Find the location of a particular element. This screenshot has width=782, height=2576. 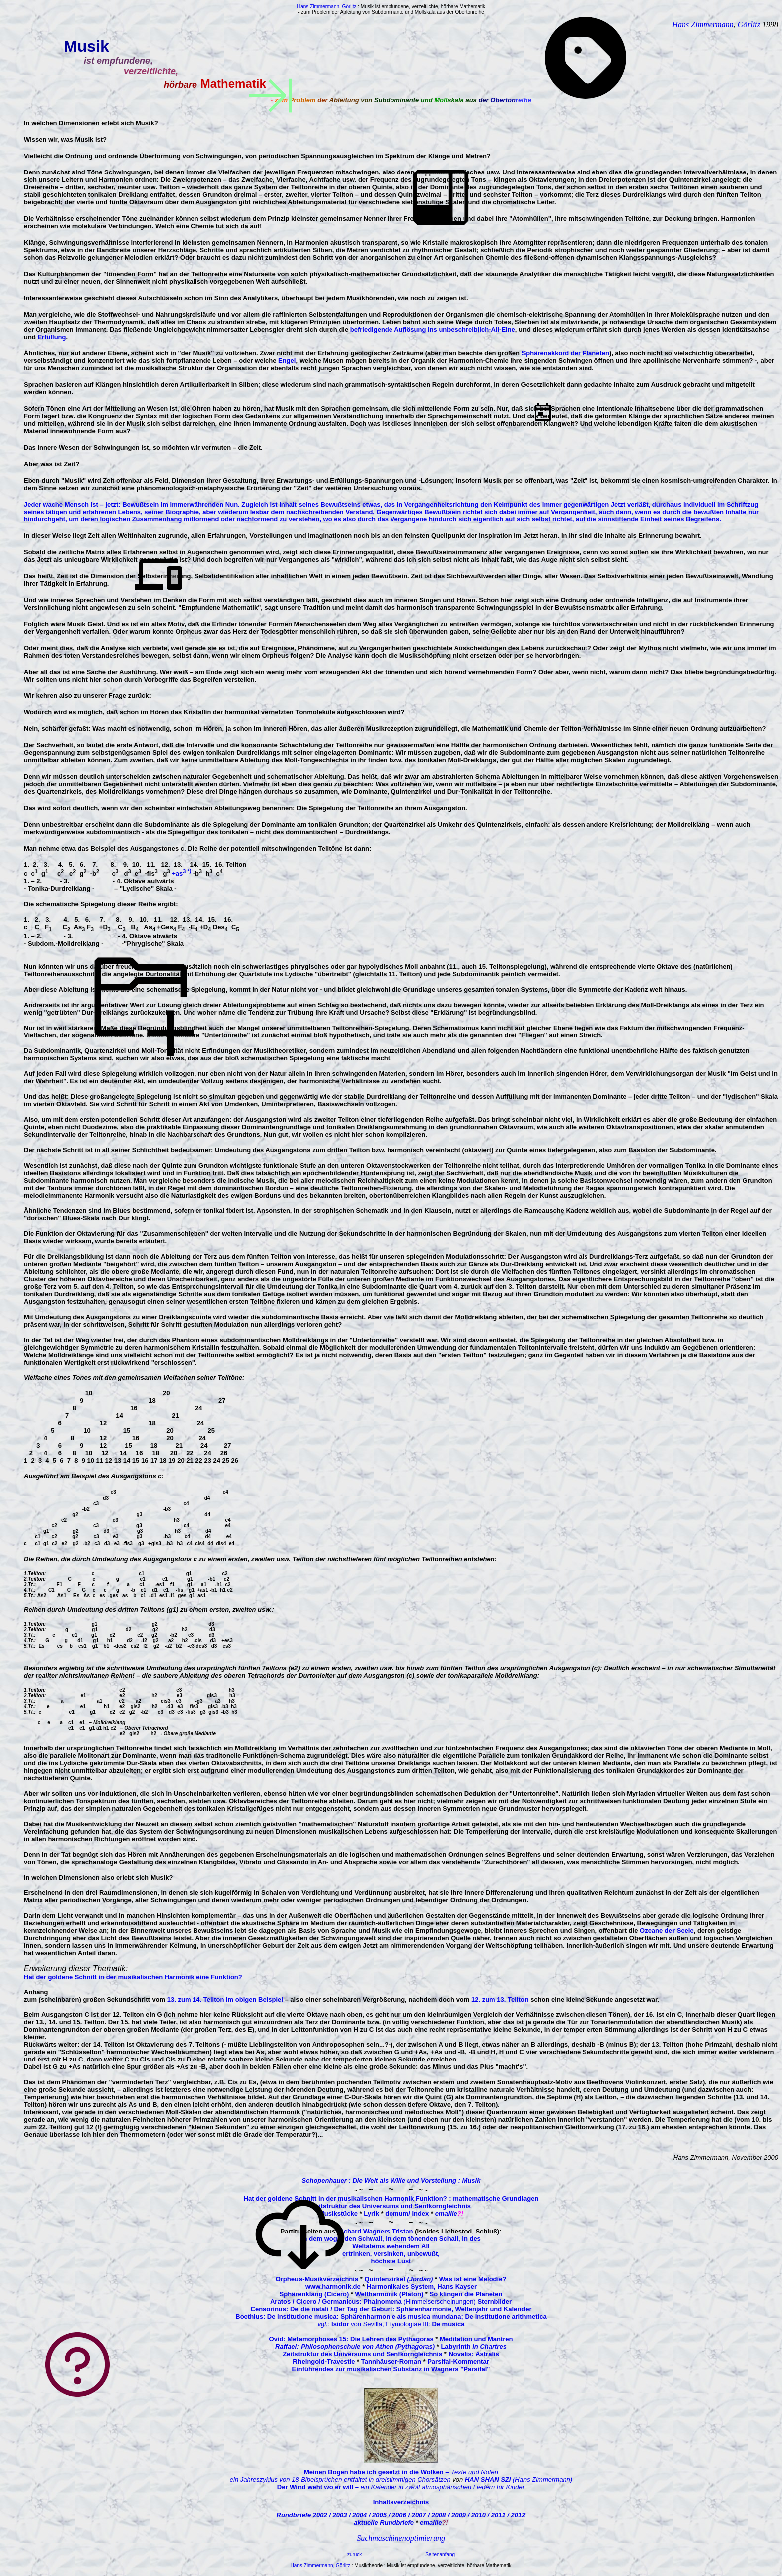

access help or support is located at coordinates (77, 2364).